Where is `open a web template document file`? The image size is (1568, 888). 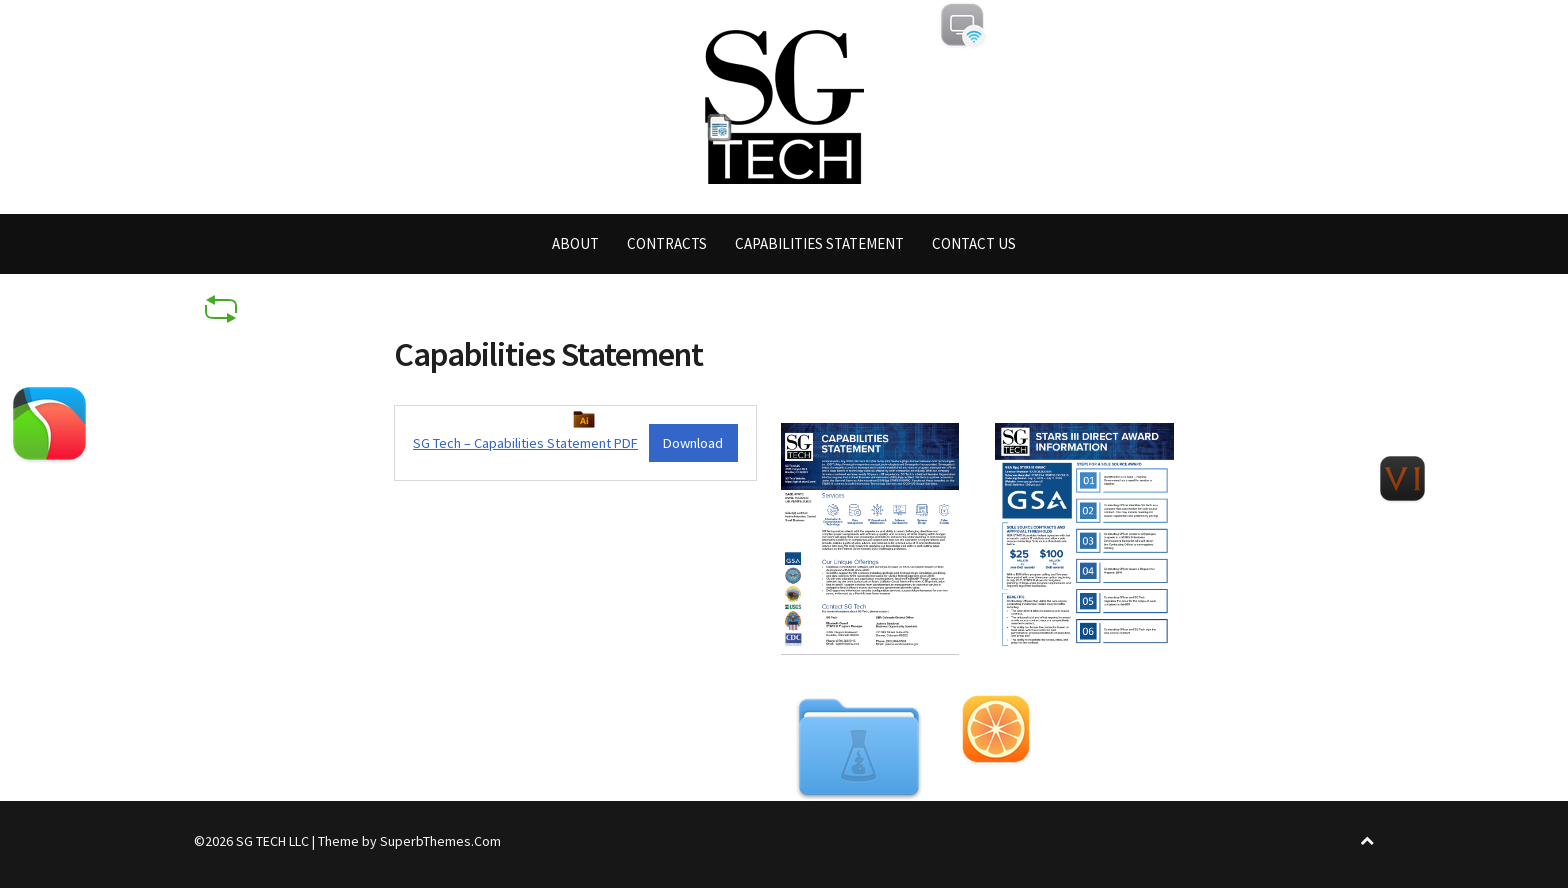 open a web template document file is located at coordinates (719, 127).